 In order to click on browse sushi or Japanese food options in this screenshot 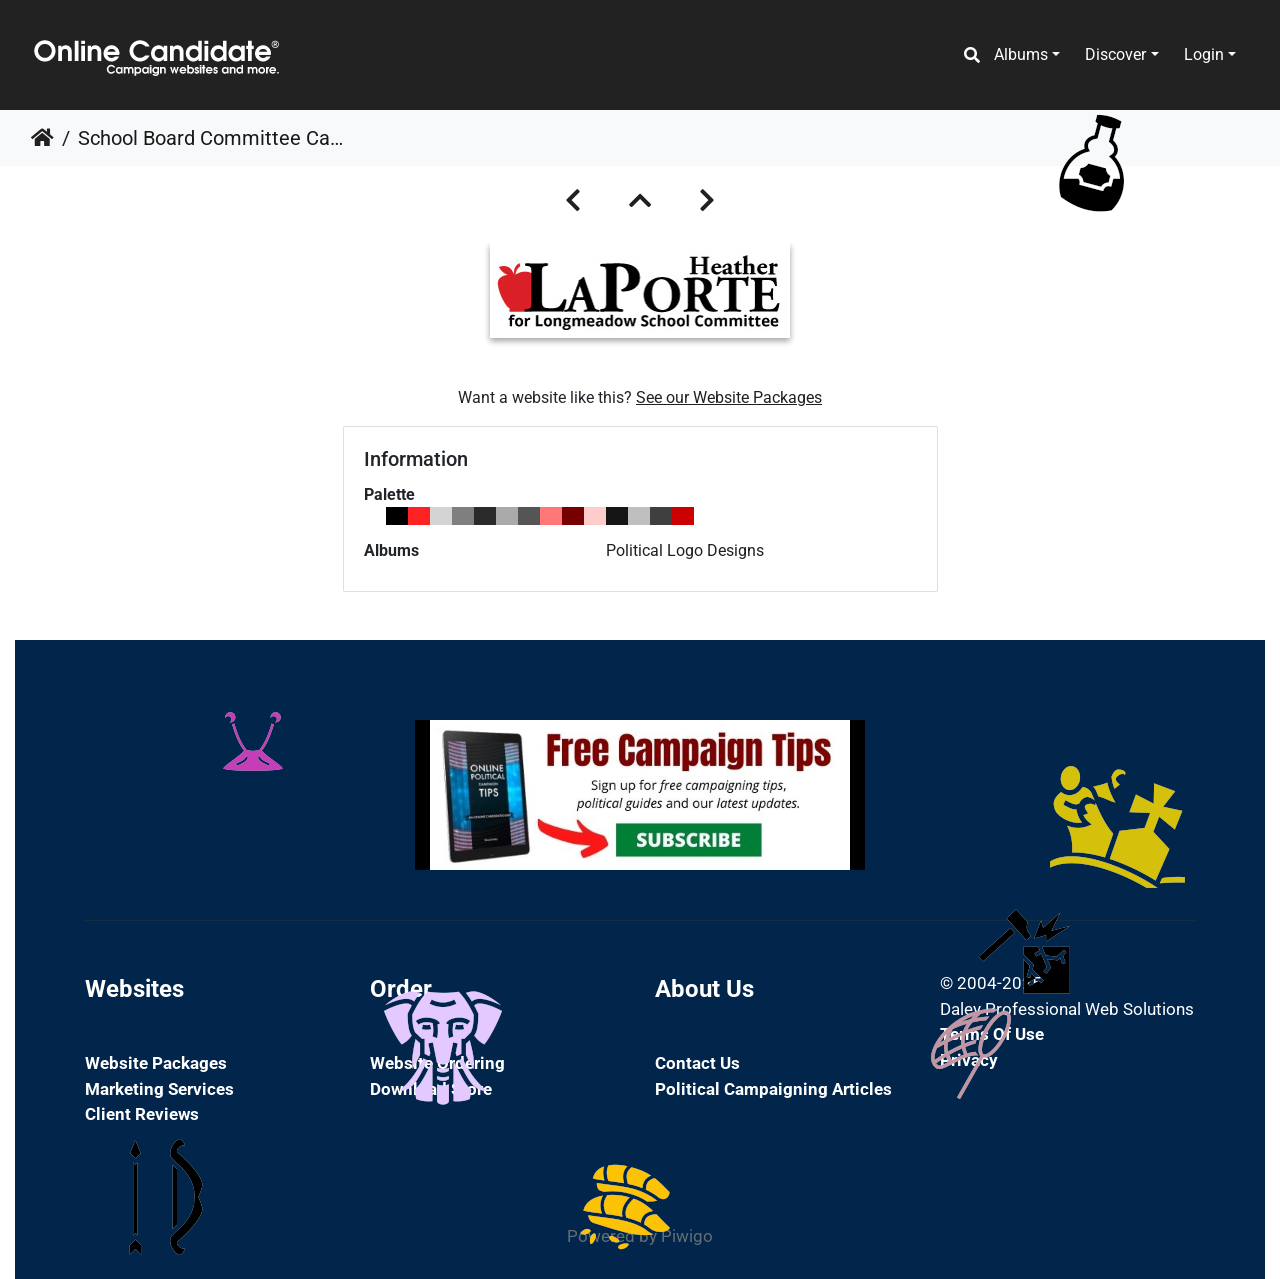, I will do `click(625, 1207)`.